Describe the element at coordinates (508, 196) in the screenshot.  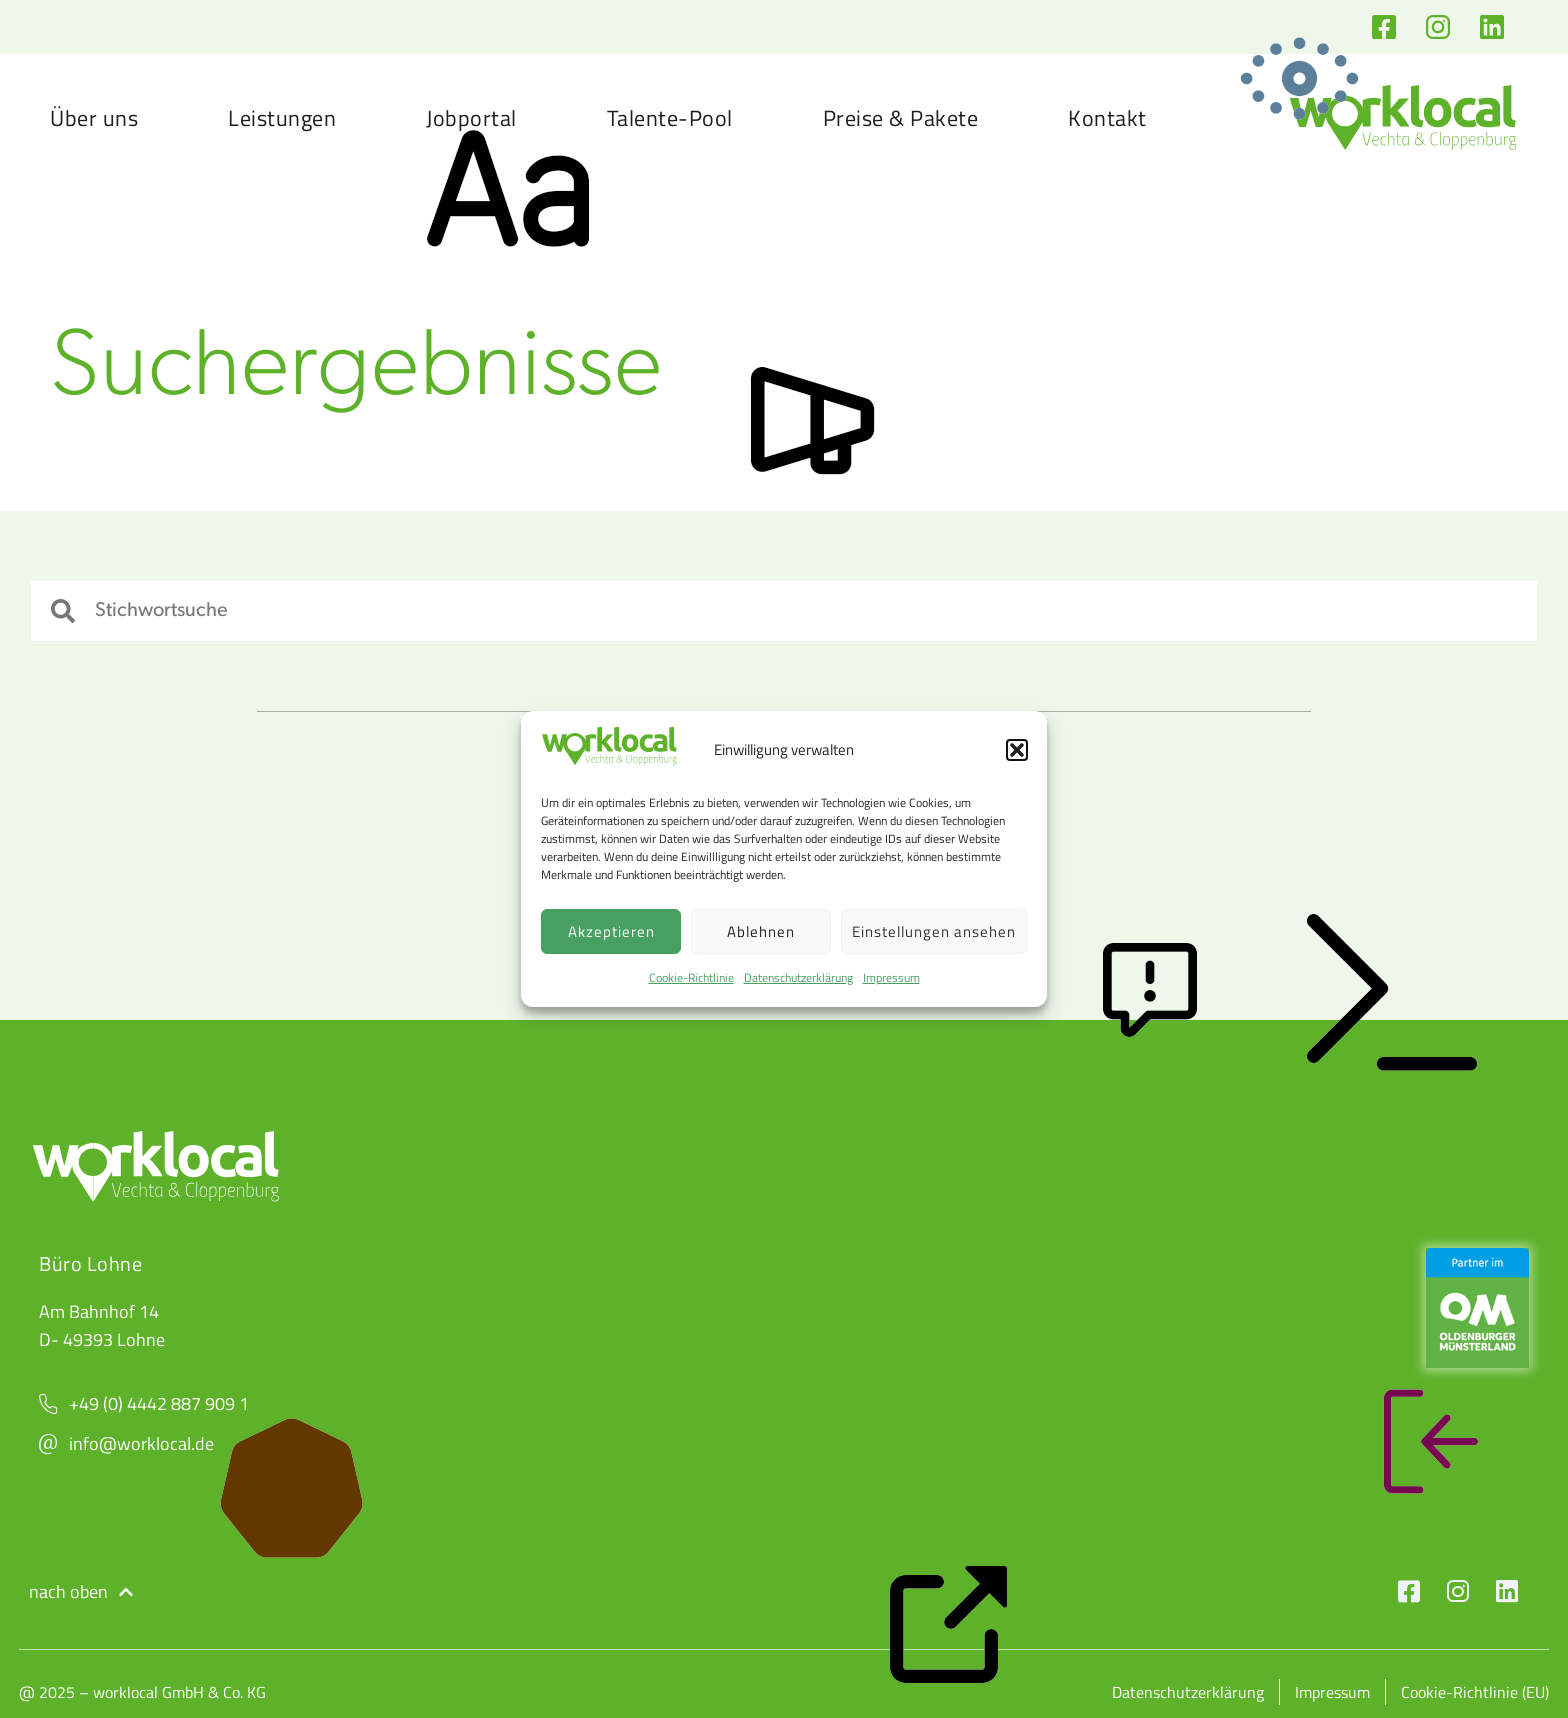
I see `adjust text formatting and font settings` at that location.